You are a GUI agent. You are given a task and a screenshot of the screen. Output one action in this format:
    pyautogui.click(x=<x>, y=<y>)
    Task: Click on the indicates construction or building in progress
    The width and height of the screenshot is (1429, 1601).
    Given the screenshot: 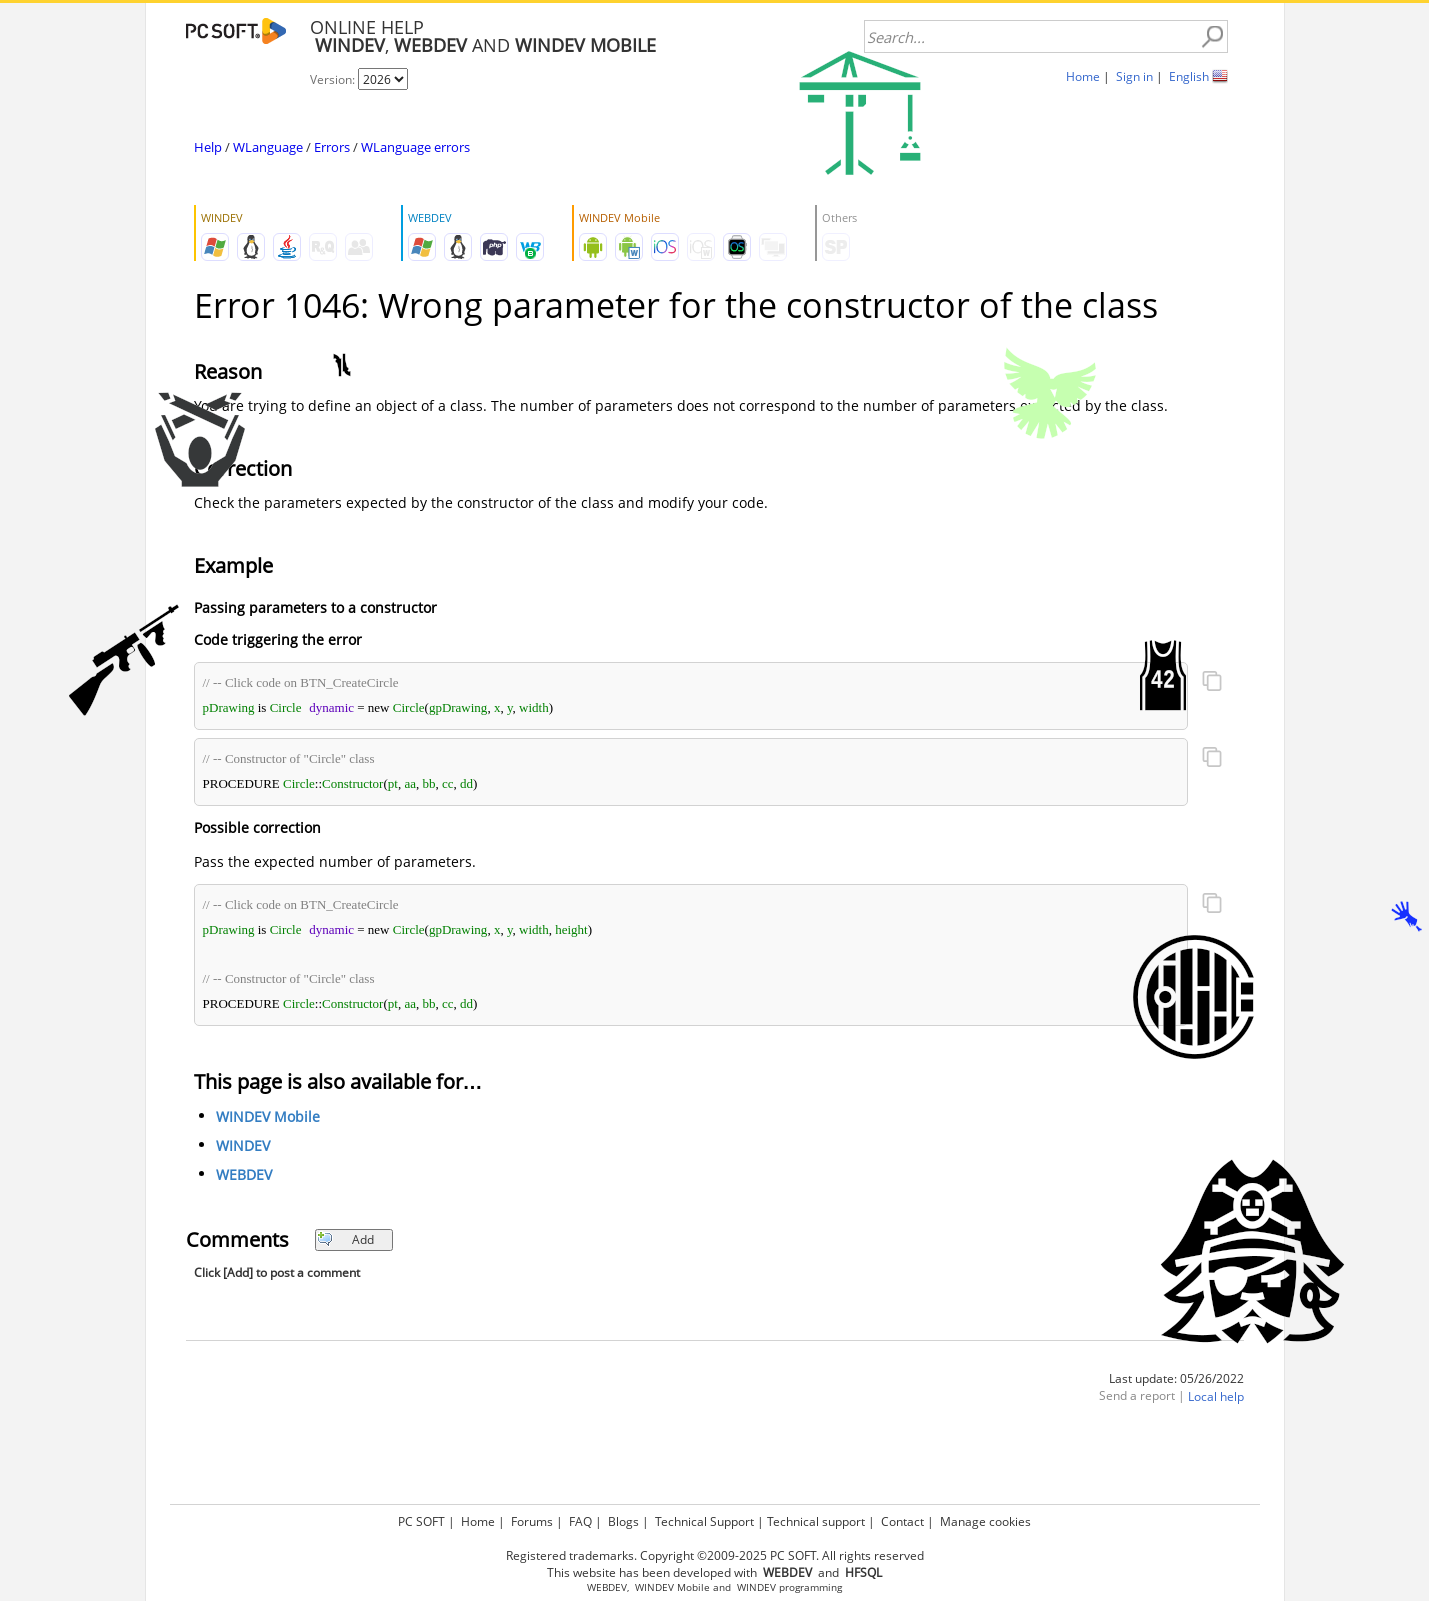 What is the action you would take?
    pyautogui.click(x=860, y=113)
    